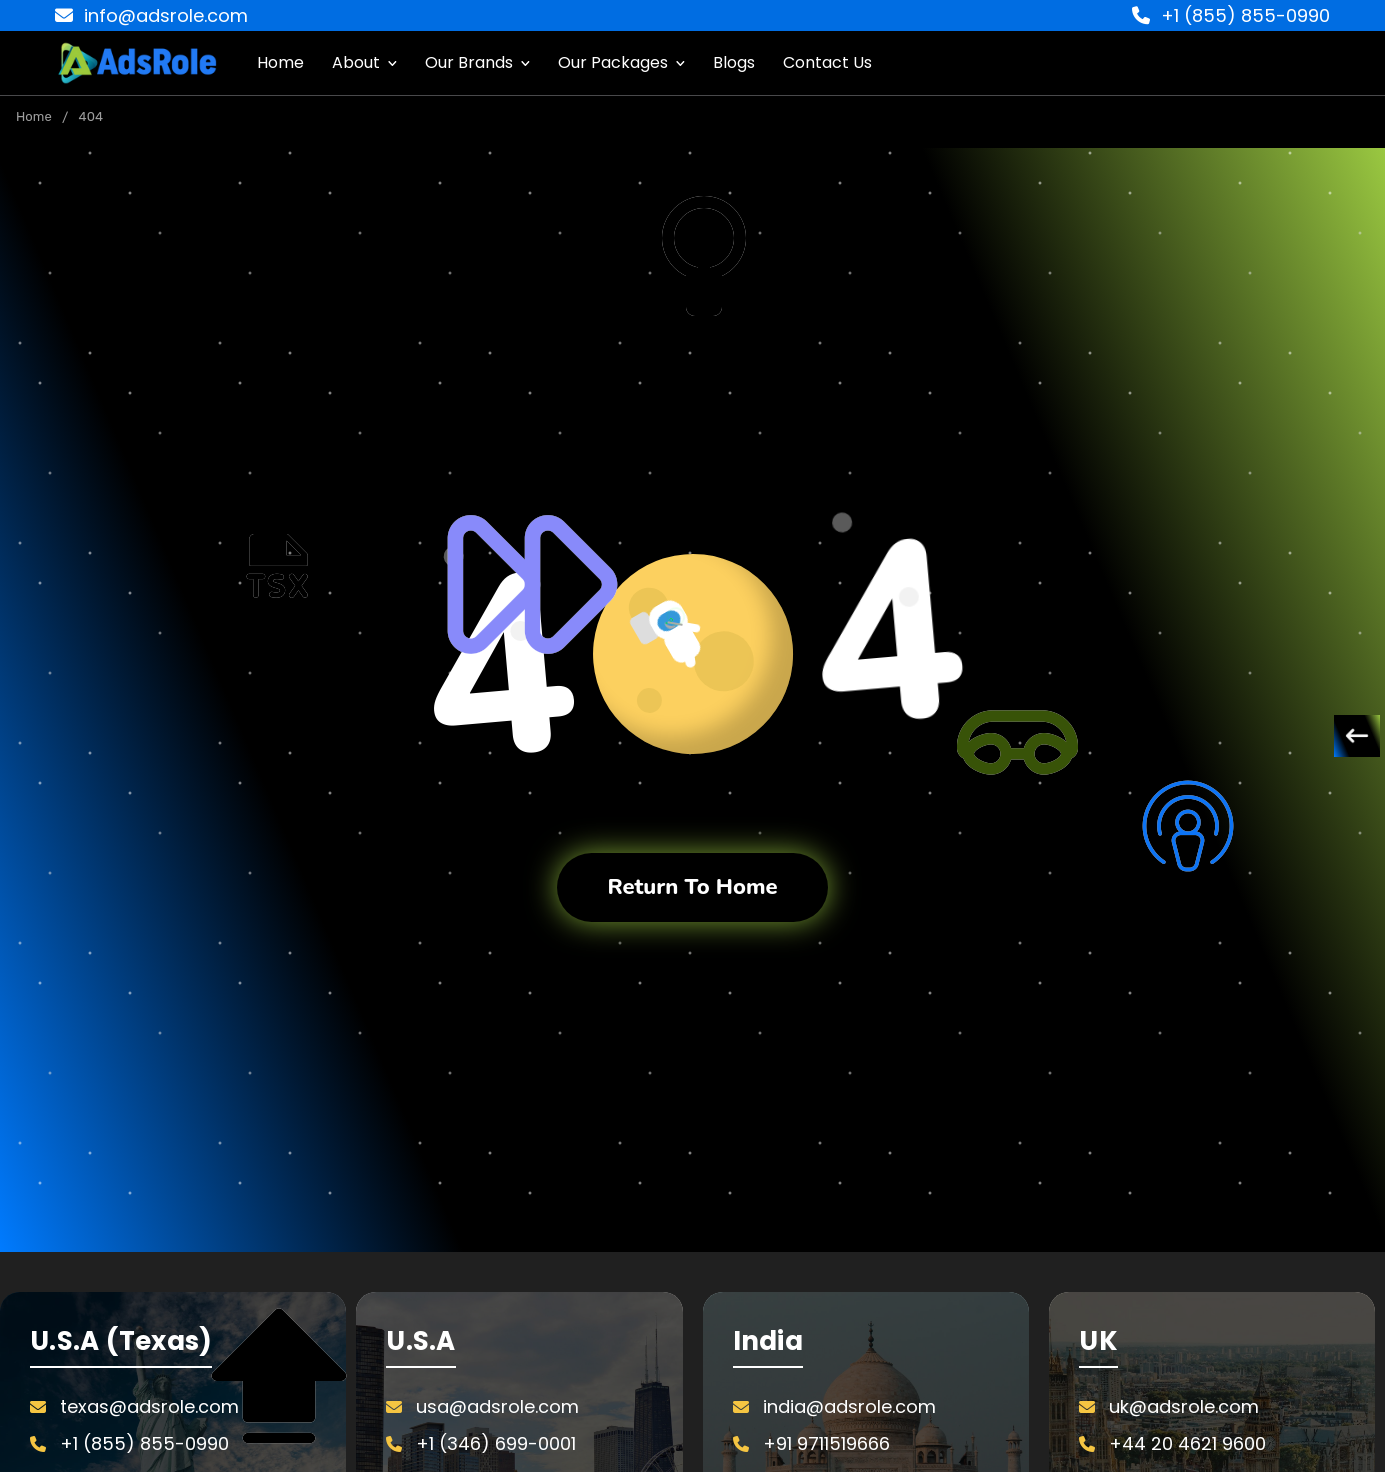 This screenshot has height=1472, width=1385. Describe the element at coordinates (1017, 742) in the screenshot. I see `access swimming or diving activity settings` at that location.